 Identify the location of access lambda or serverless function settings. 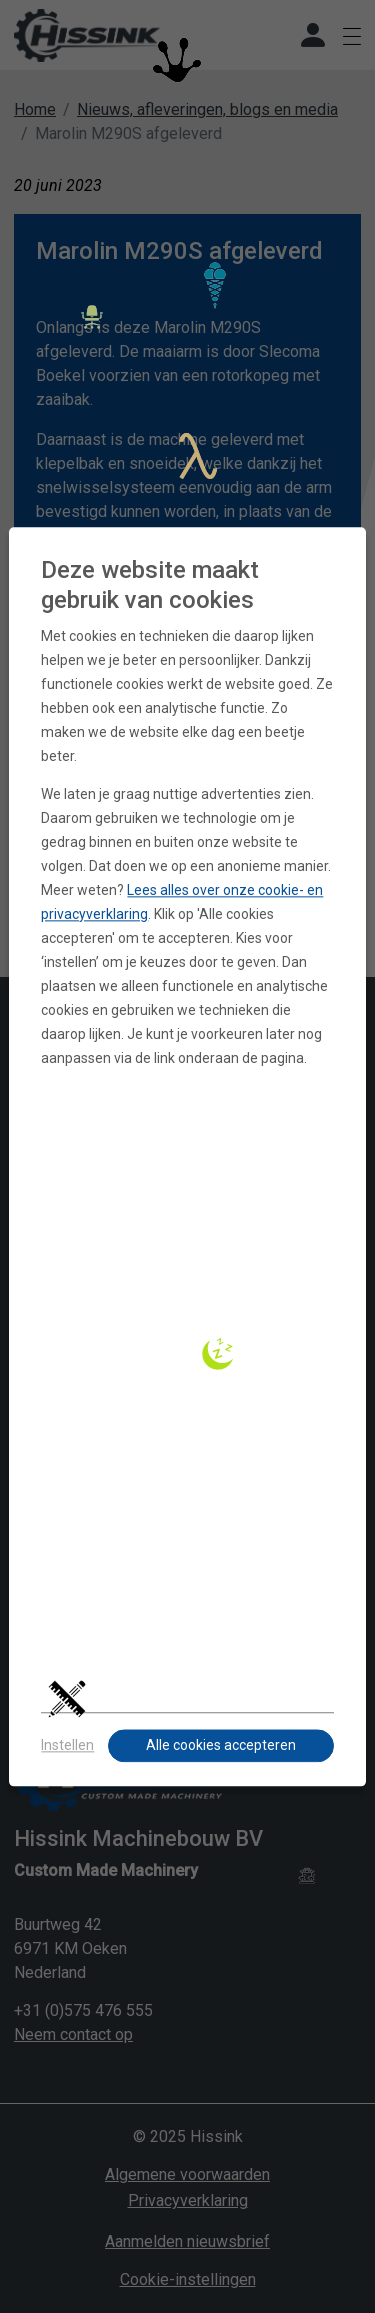
(197, 456).